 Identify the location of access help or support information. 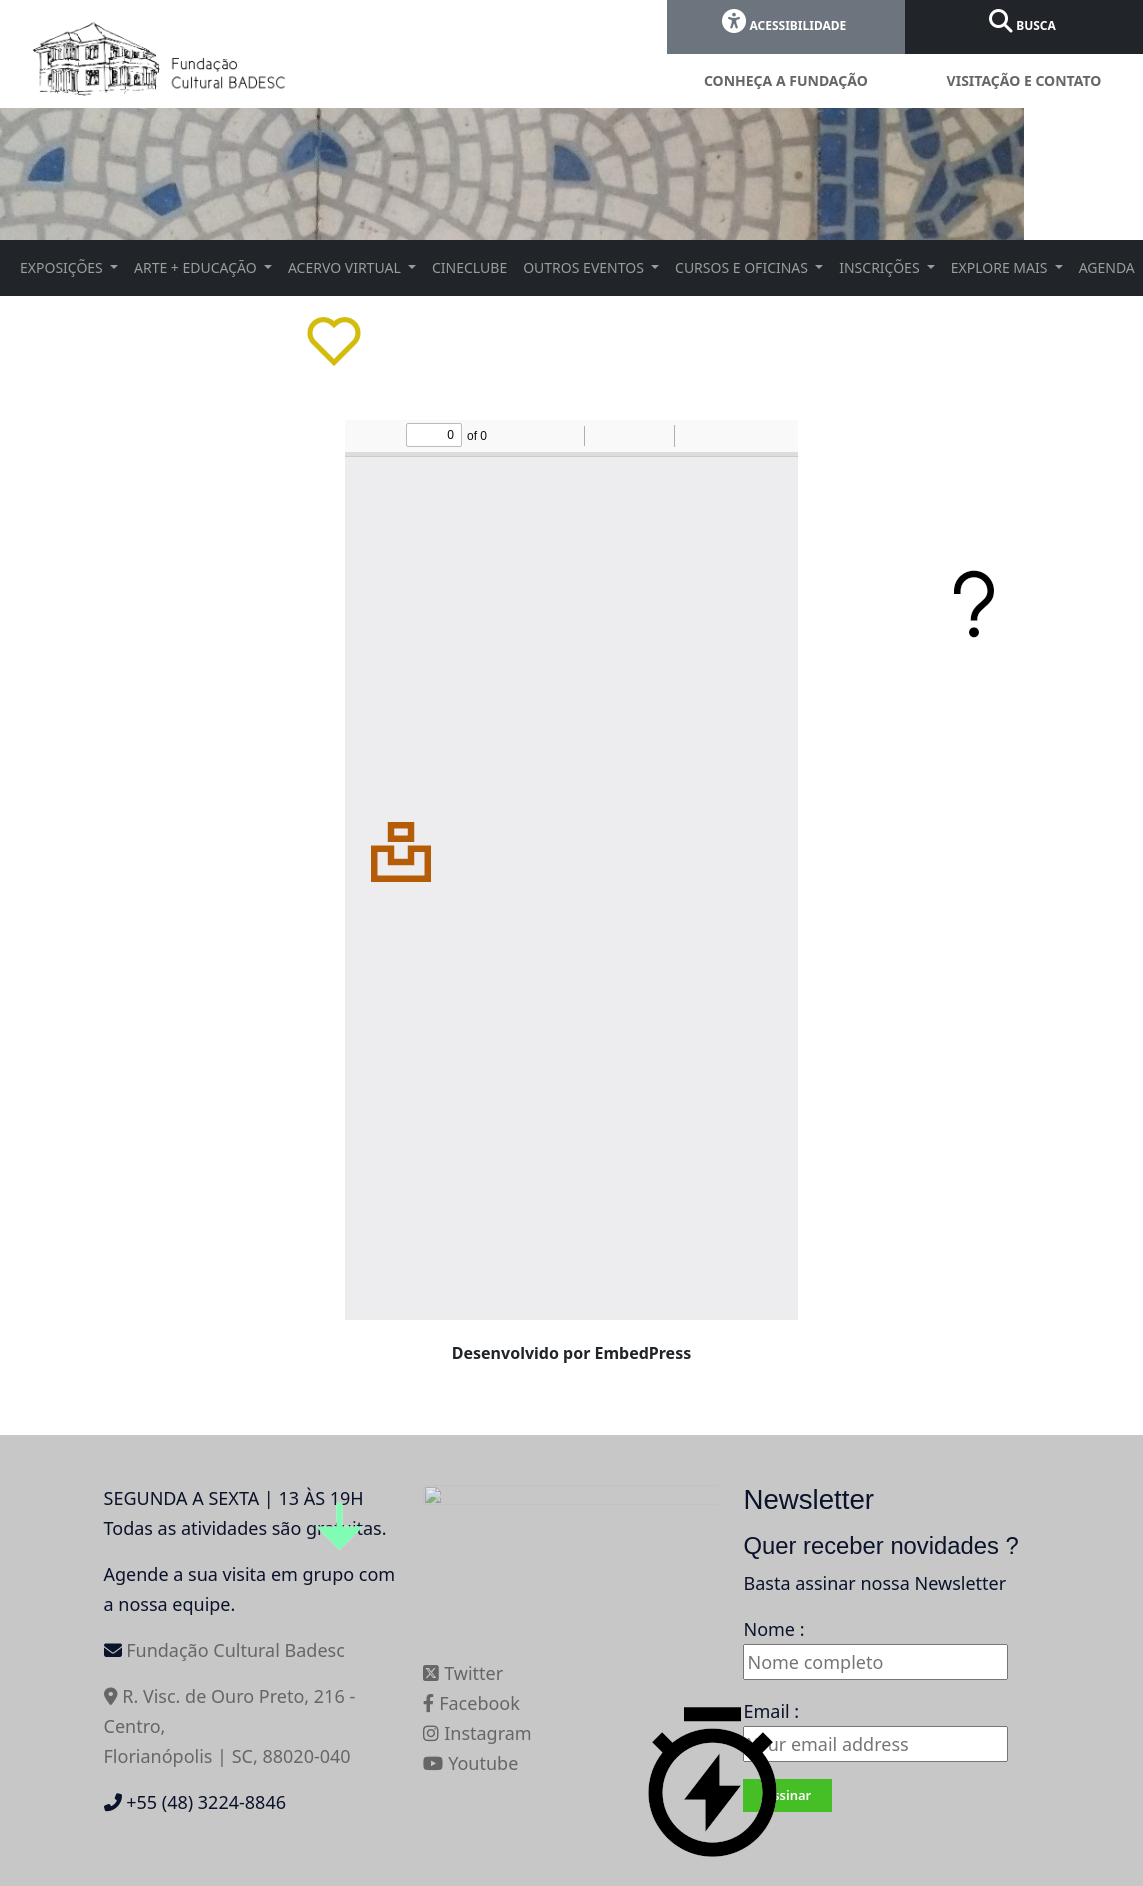
(974, 604).